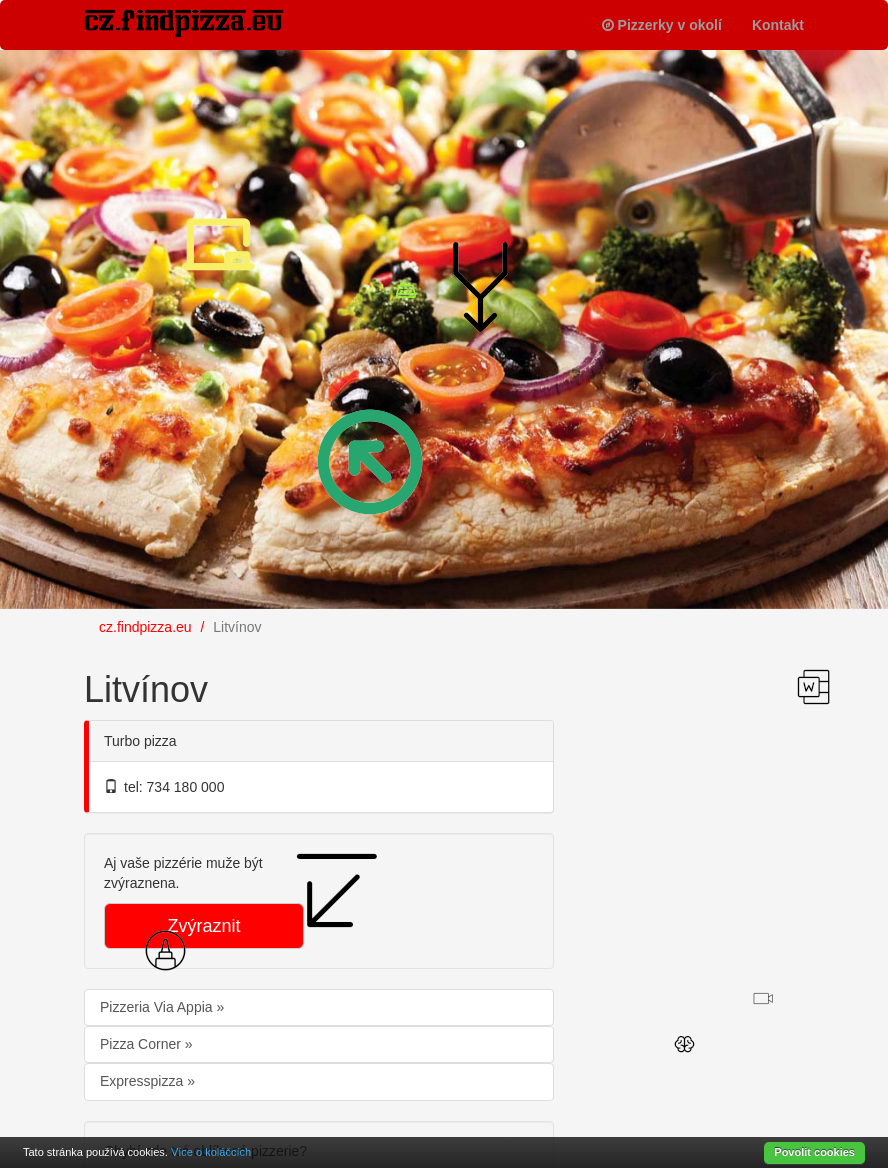 This screenshot has width=888, height=1168. Describe the element at coordinates (684, 1044) in the screenshot. I see `access AI or smart features` at that location.